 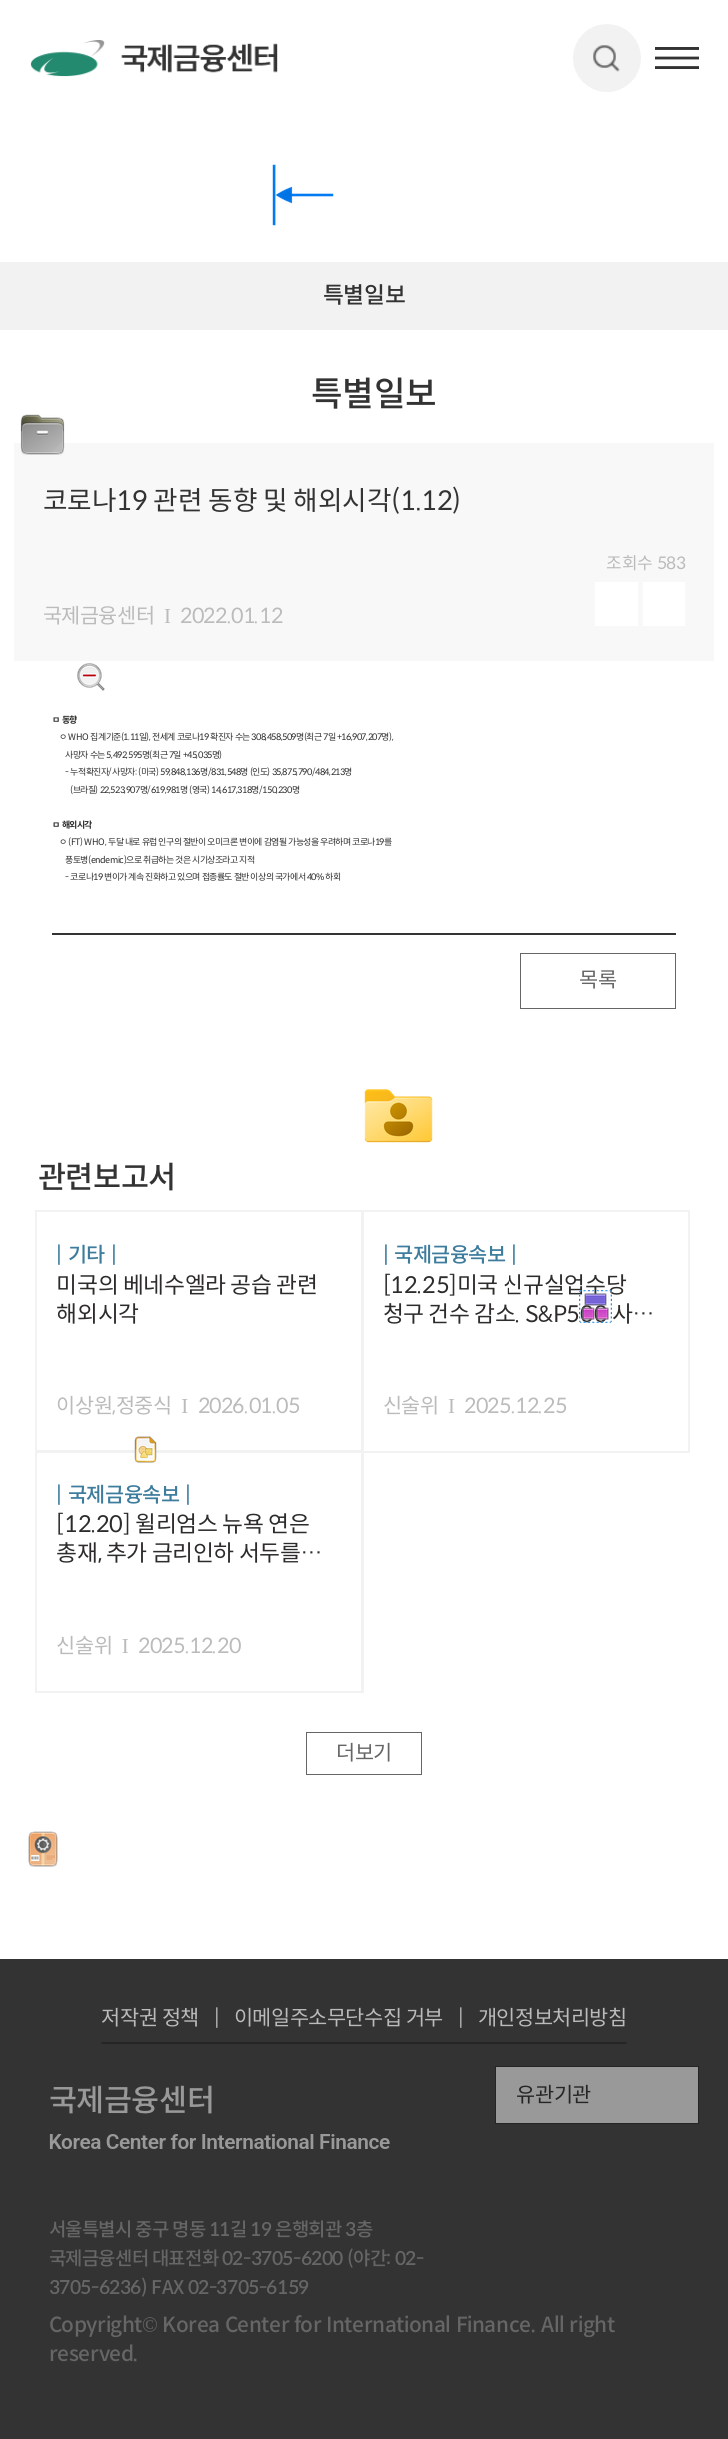 I want to click on select all items in the current view, so click(x=595, y=1306).